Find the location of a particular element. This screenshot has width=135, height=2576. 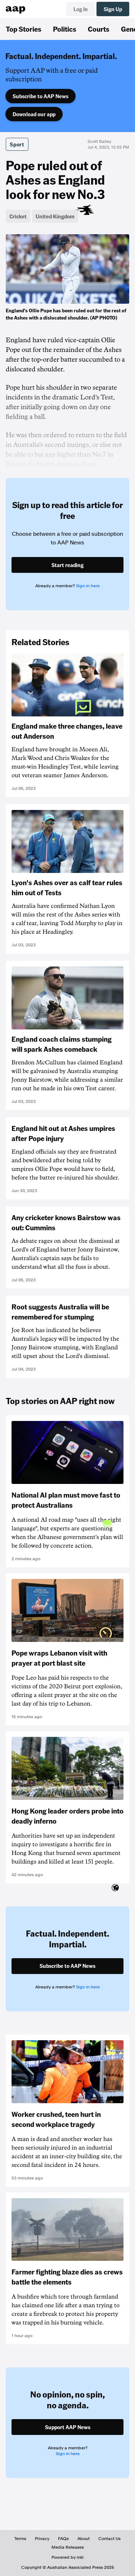

reduce playback speed is located at coordinates (105, 1633).